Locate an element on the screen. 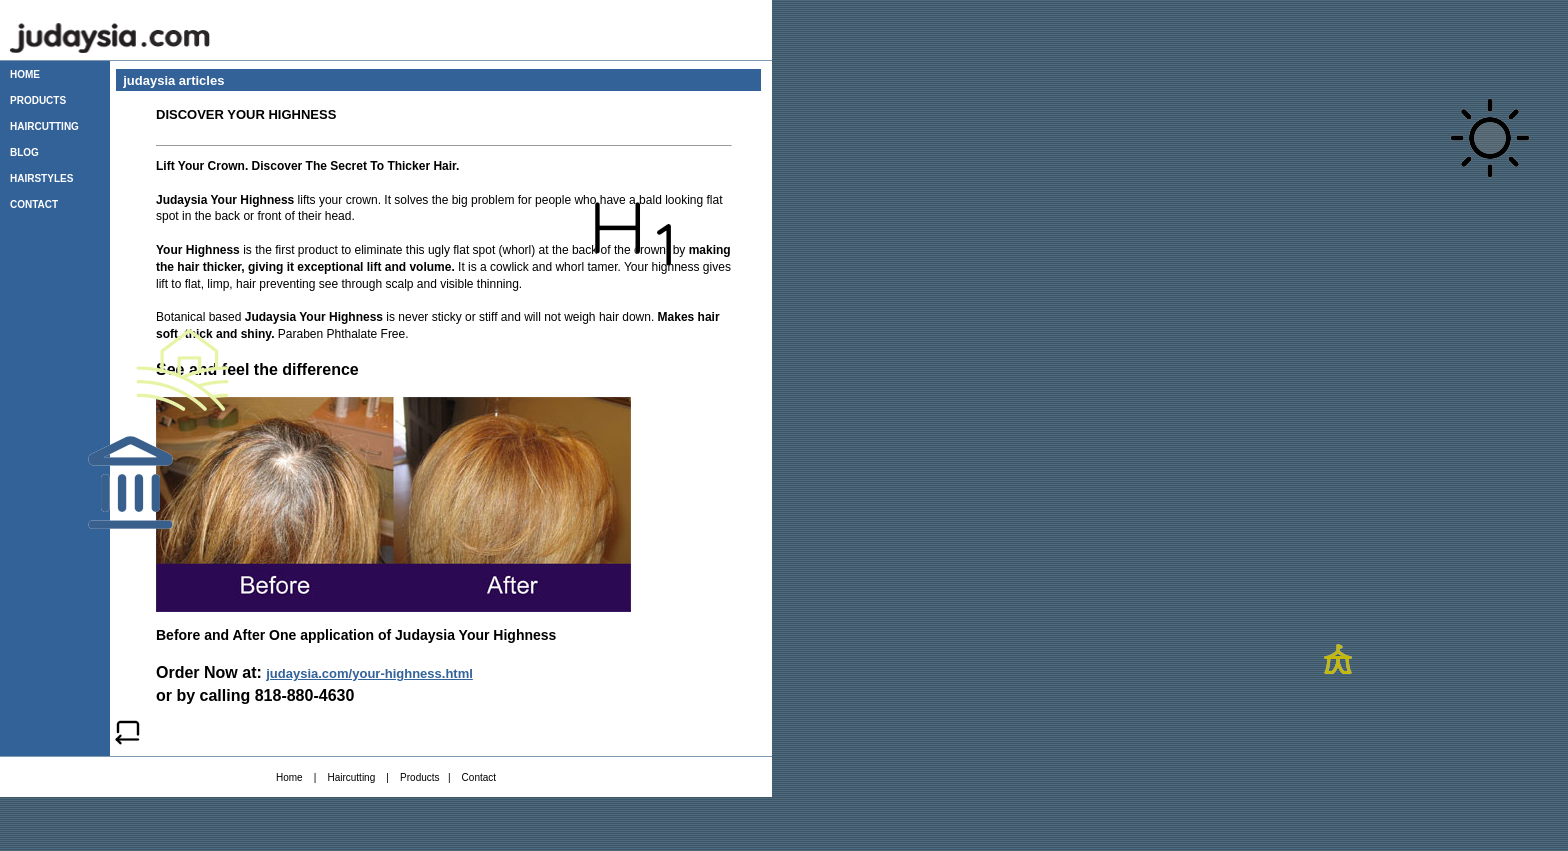 The width and height of the screenshot is (1568, 851). format text as heading level 1 is located at coordinates (631, 232).